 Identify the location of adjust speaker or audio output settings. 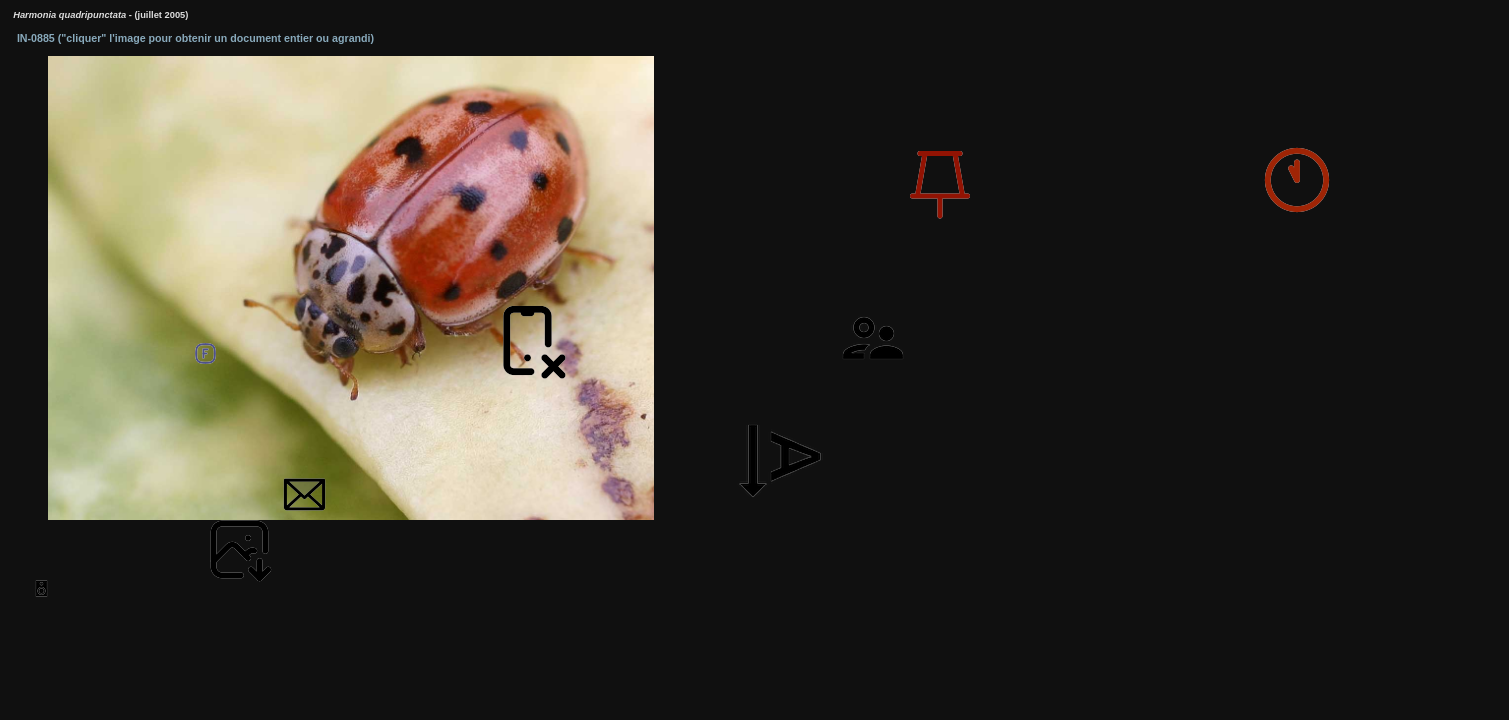
(41, 588).